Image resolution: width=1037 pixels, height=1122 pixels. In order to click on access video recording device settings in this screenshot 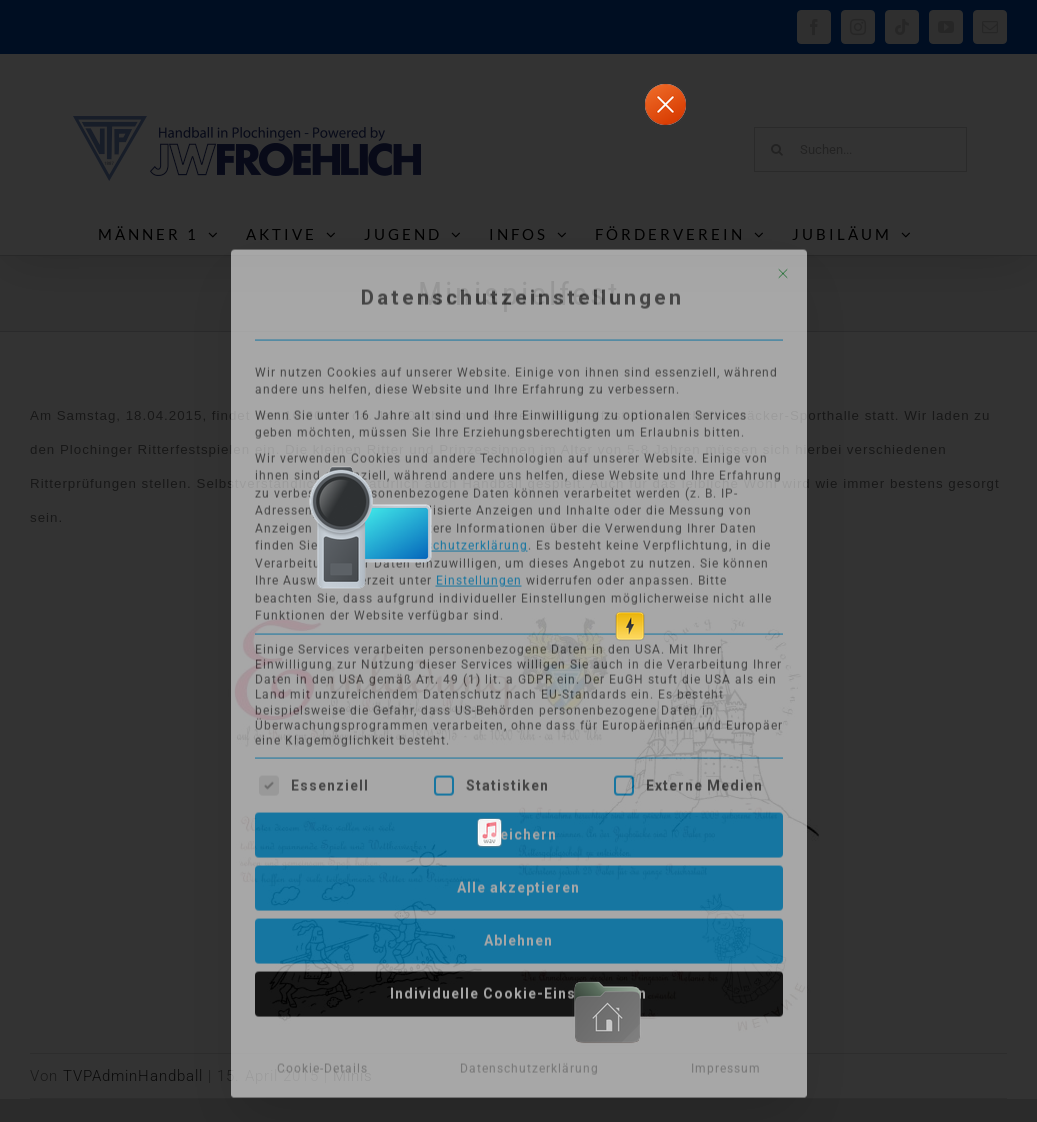, I will do `click(370, 527)`.